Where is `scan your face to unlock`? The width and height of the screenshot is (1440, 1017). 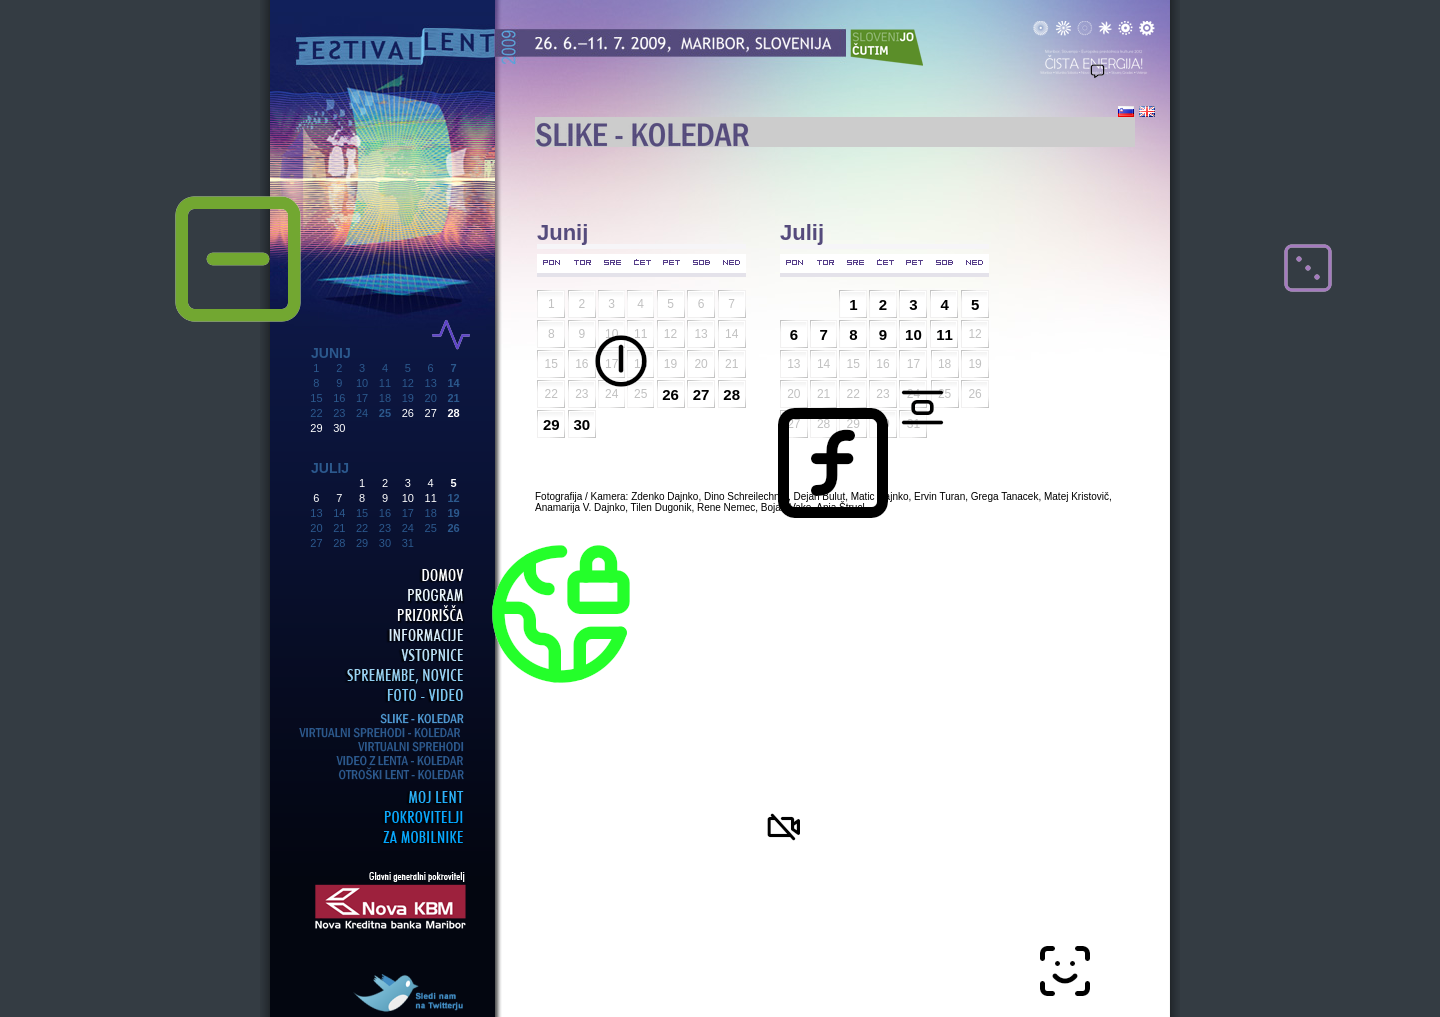 scan your face to unlock is located at coordinates (1065, 971).